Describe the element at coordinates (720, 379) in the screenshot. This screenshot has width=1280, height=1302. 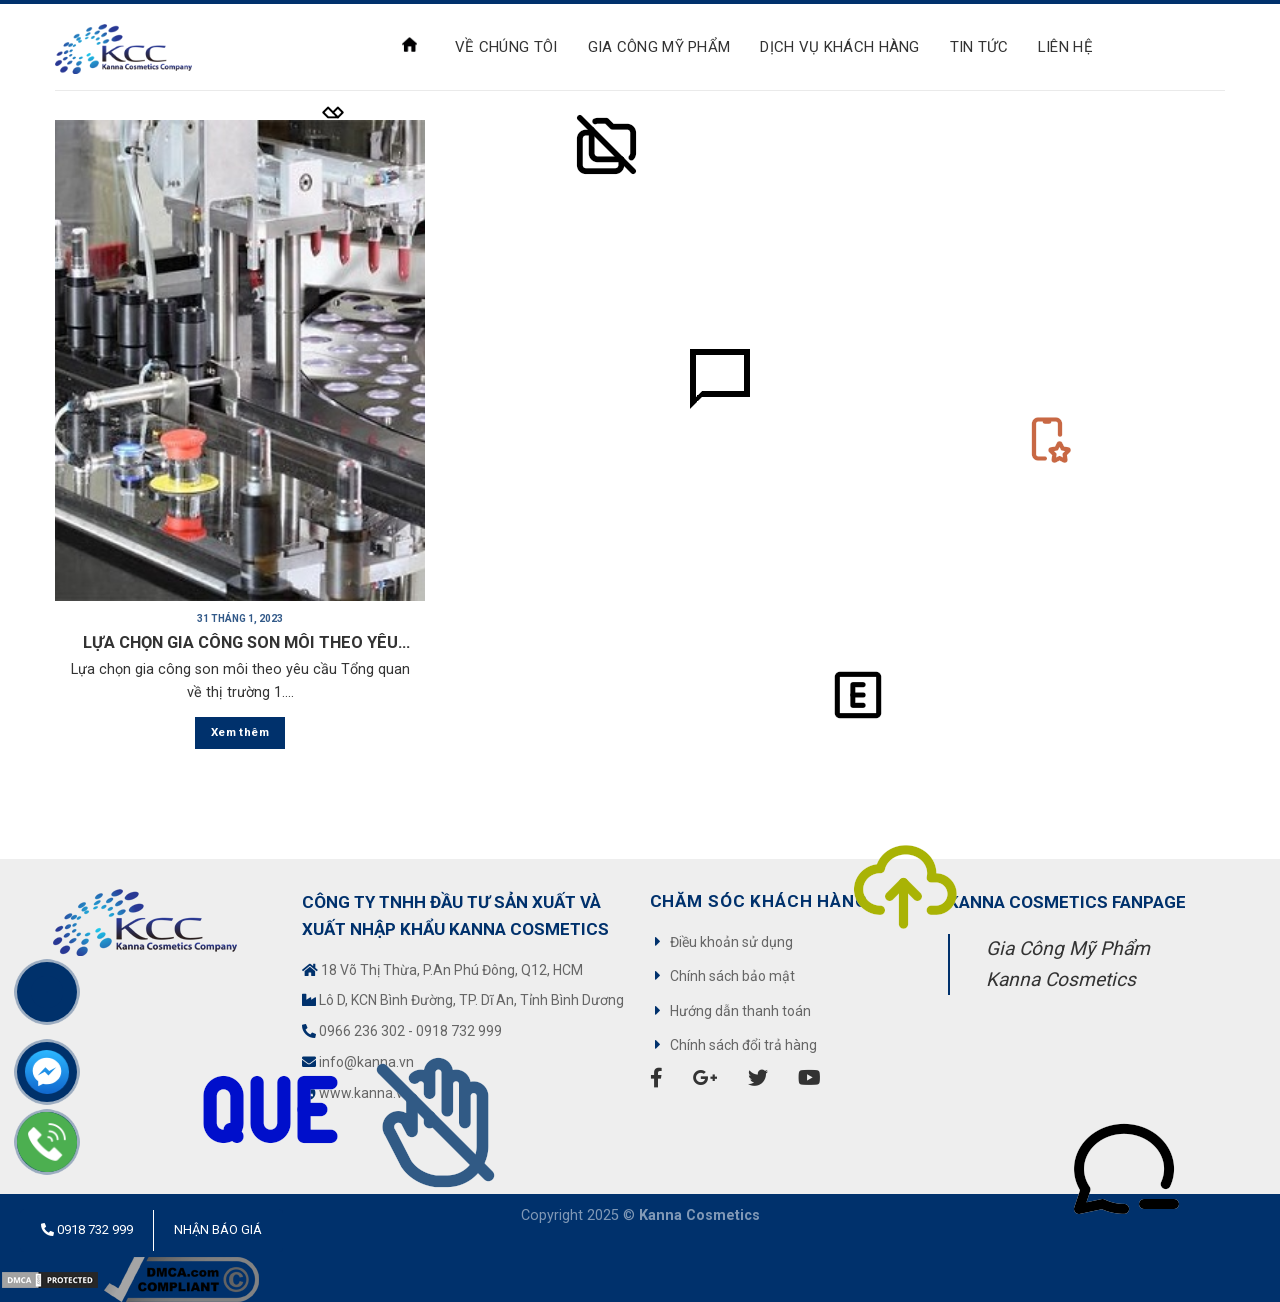
I see `open chat or messaging` at that location.